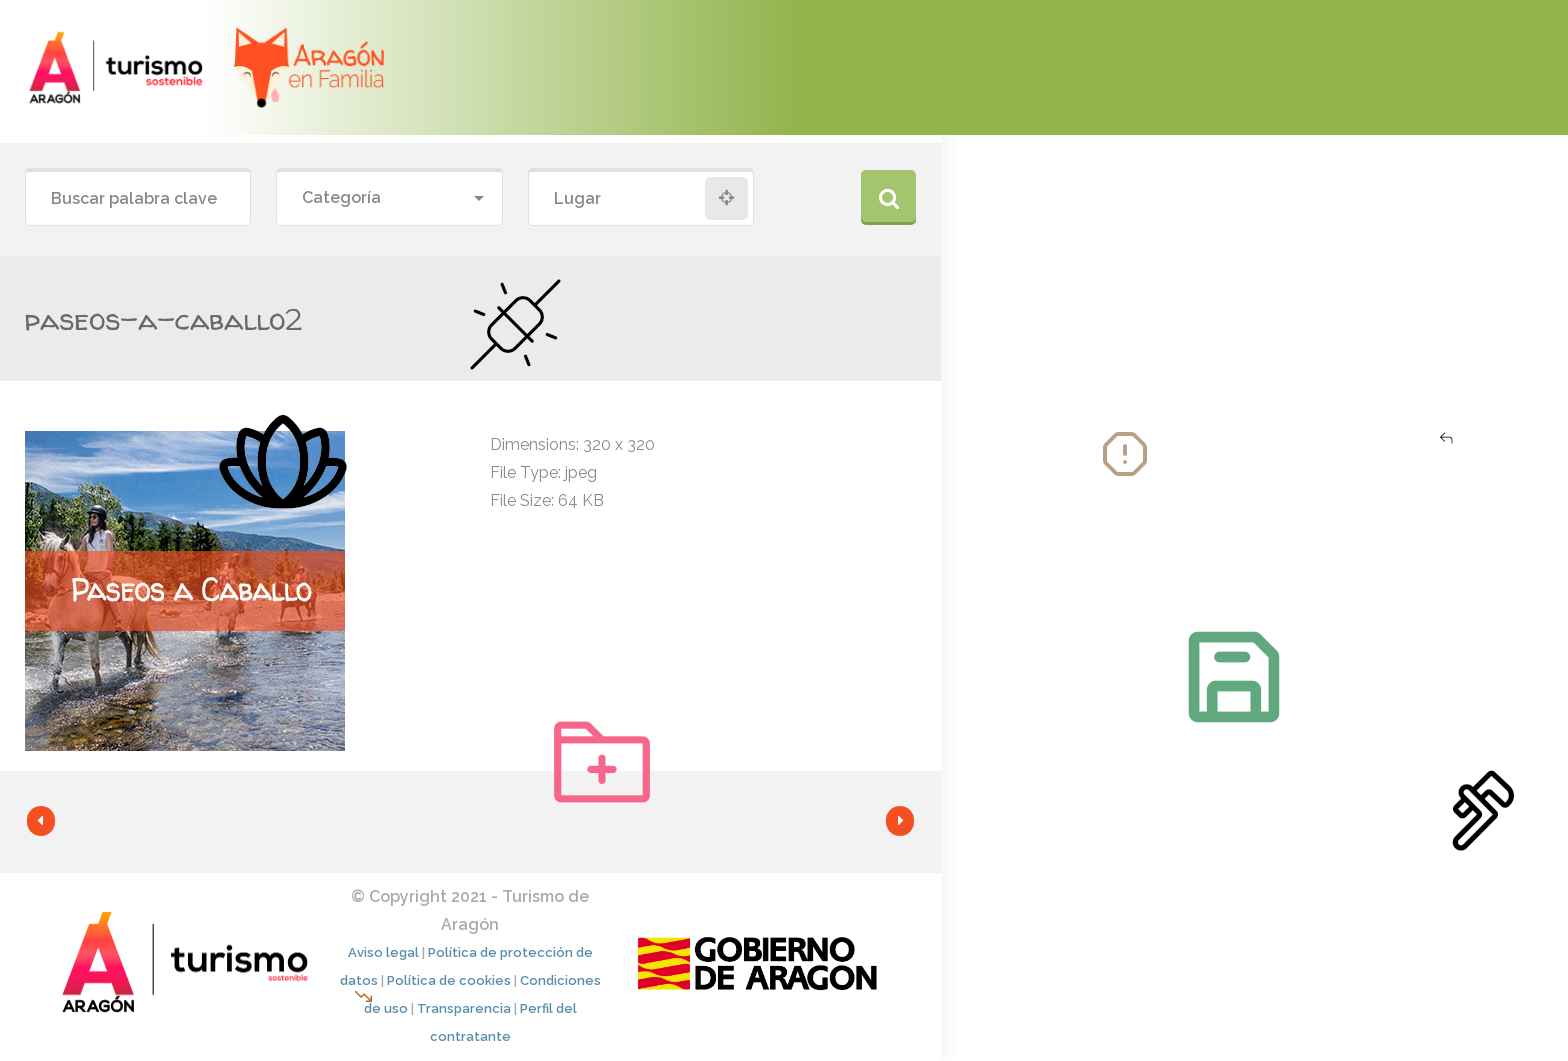  I want to click on indicates an active connection established, so click(515, 324).